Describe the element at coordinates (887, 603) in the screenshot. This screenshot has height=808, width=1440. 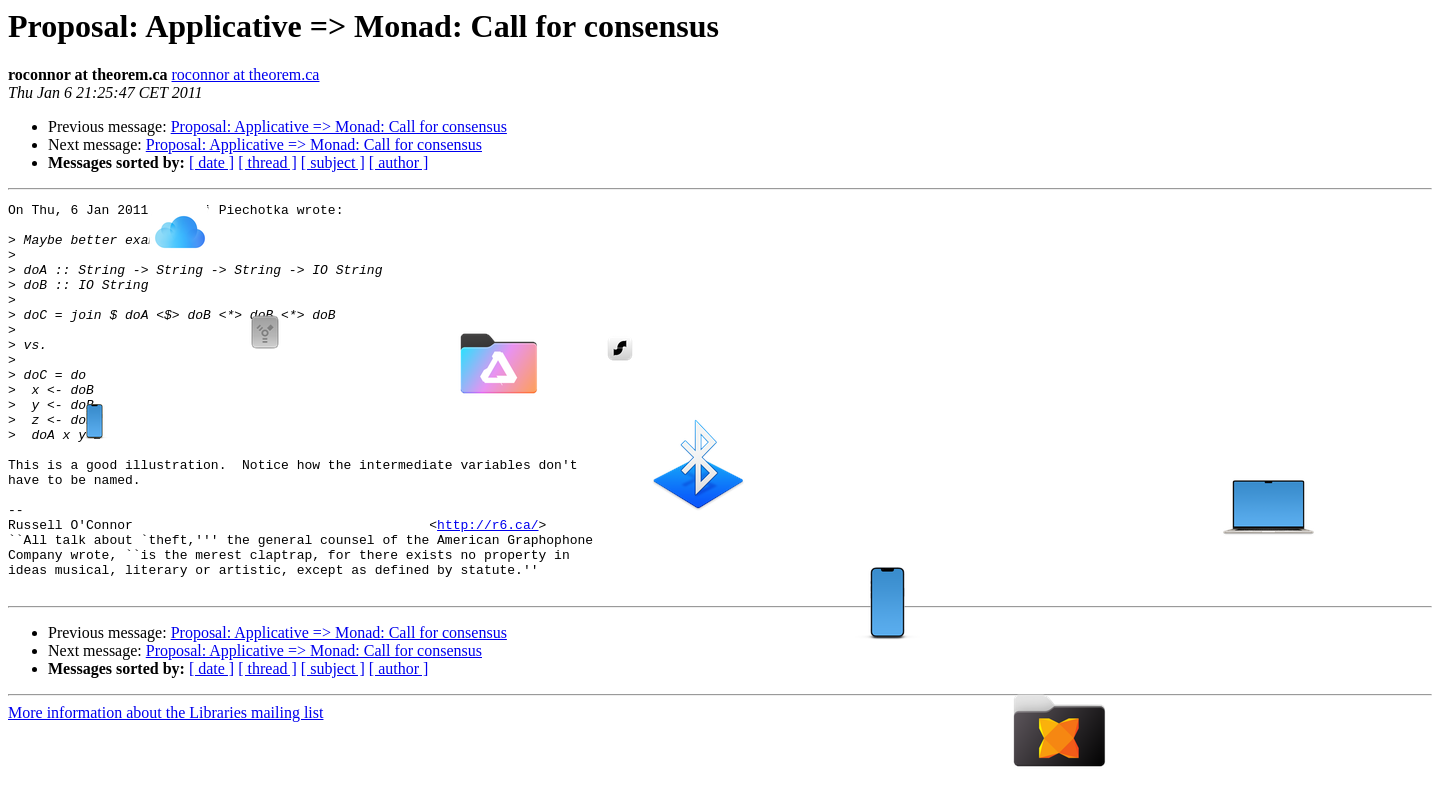
I see `iPhone 14 device icon` at that location.